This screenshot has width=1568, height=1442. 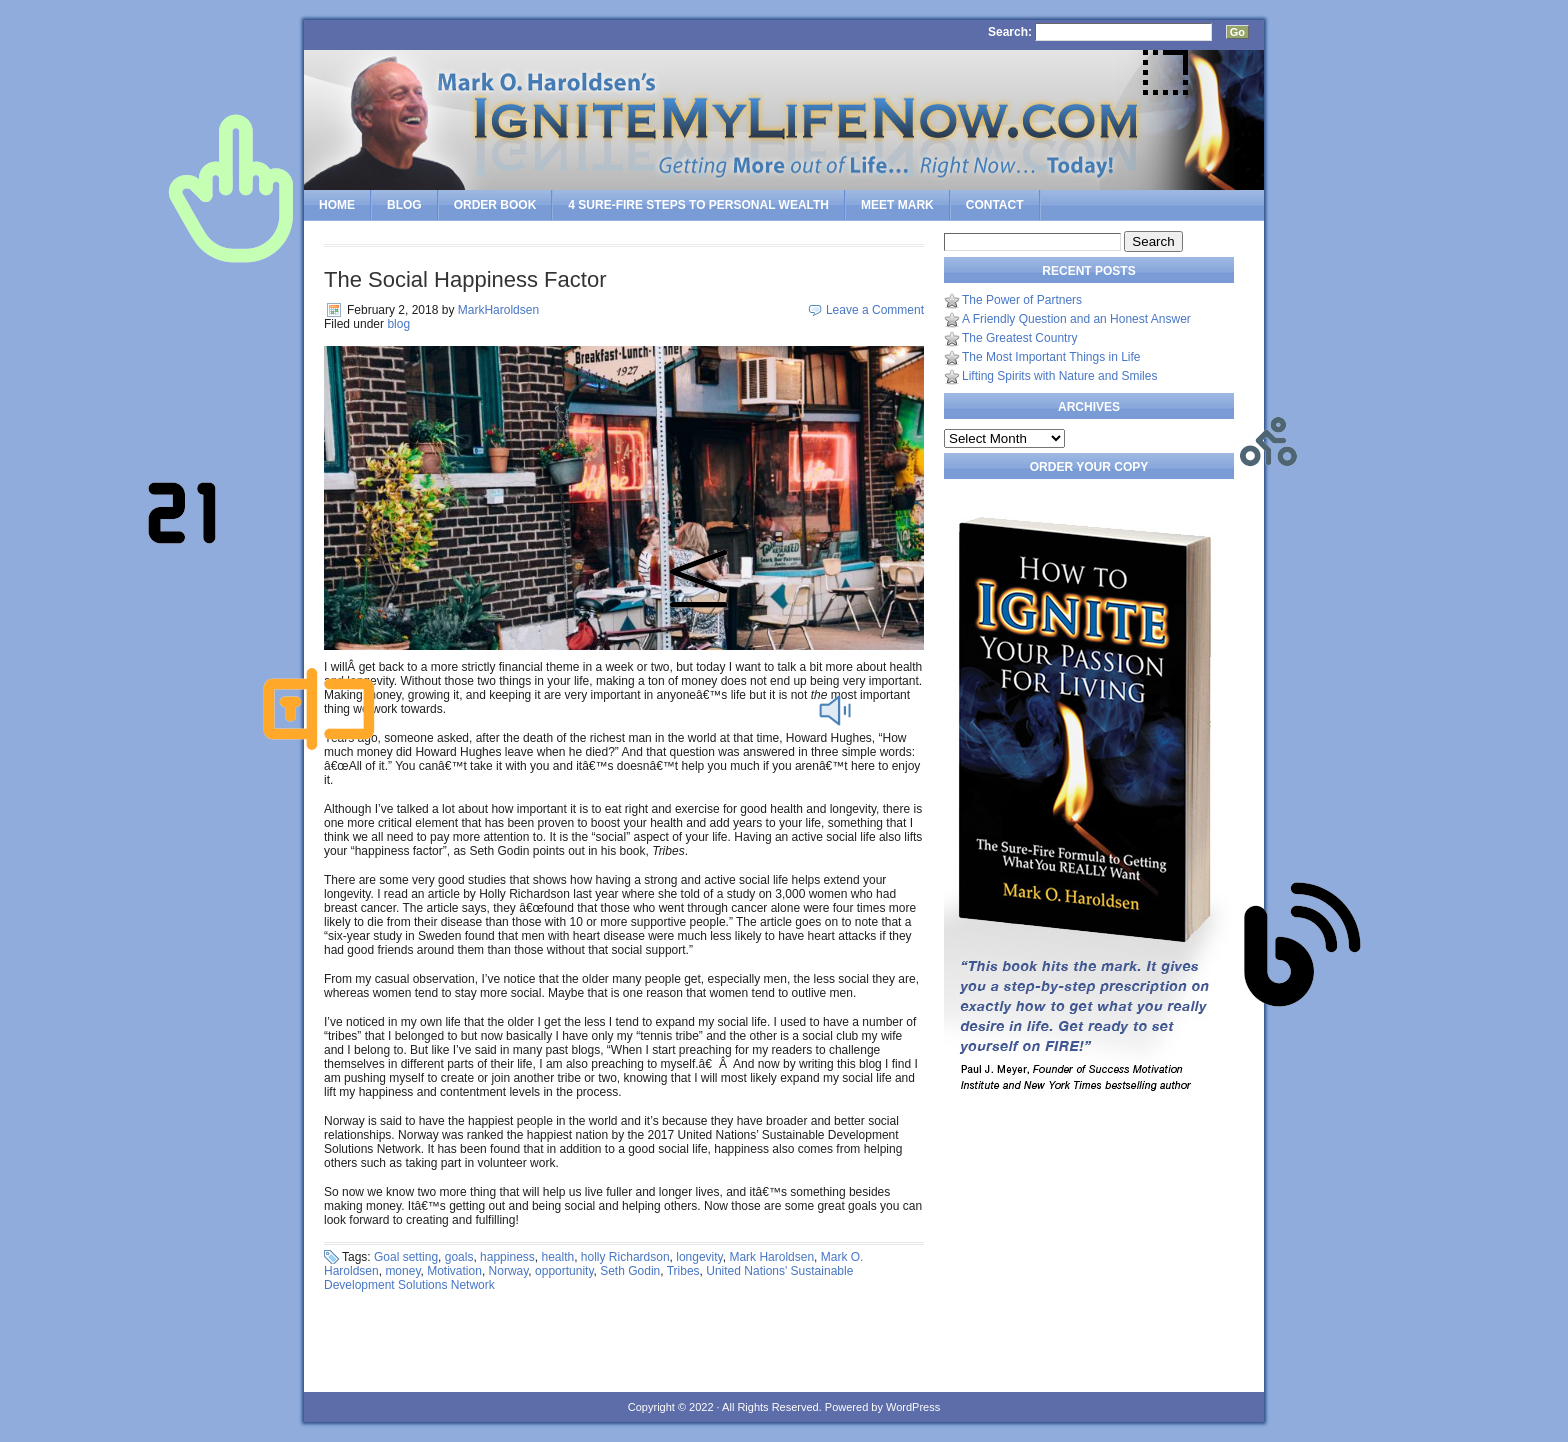 I want to click on indicates 21 notifications or unread items, so click(x=185, y=513).